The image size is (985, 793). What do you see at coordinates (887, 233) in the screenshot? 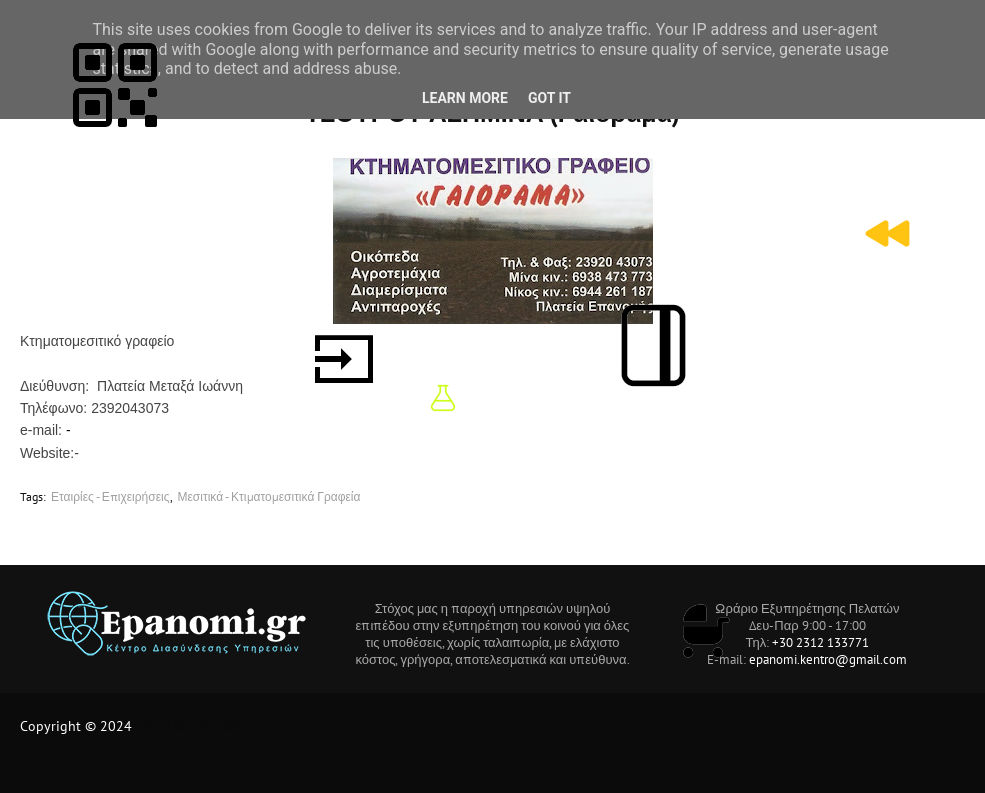
I see `skip to previous track` at bounding box center [887, 233].